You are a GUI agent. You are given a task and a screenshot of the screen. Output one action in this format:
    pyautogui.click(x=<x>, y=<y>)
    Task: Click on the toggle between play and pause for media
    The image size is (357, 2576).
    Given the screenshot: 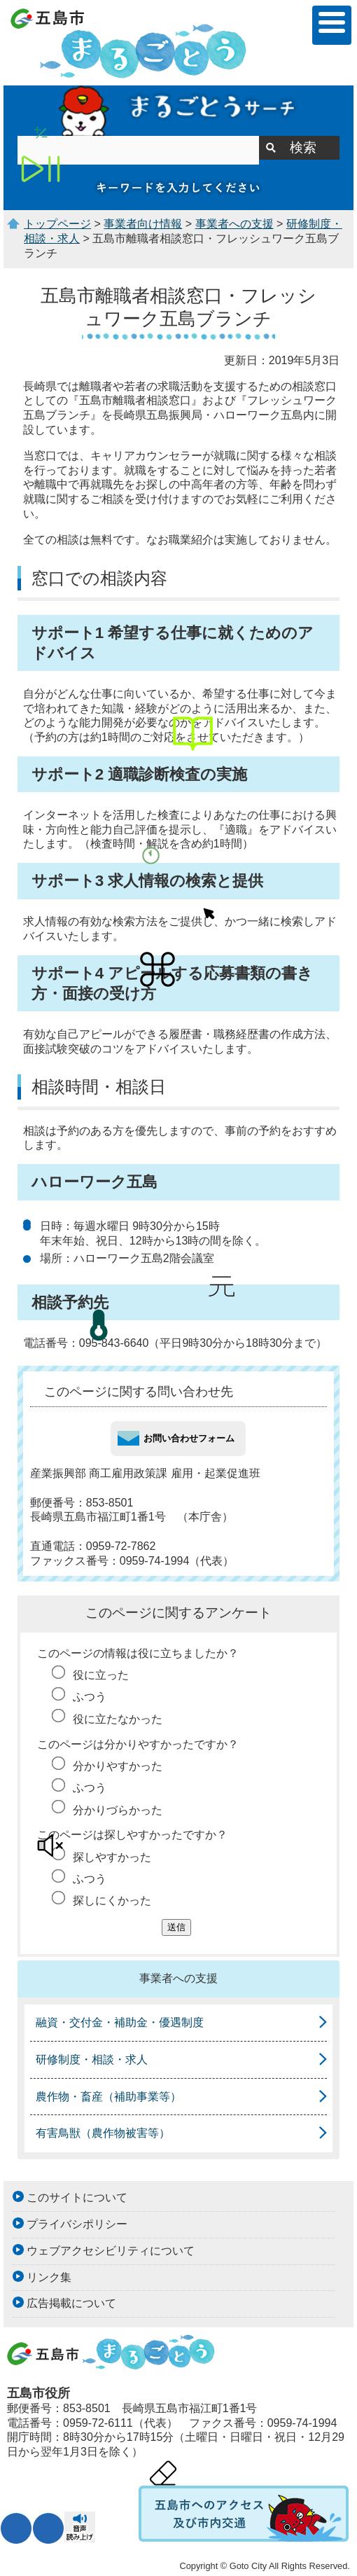 What is the action you would take?
    pyautogui.click(x=41, y=169)
    